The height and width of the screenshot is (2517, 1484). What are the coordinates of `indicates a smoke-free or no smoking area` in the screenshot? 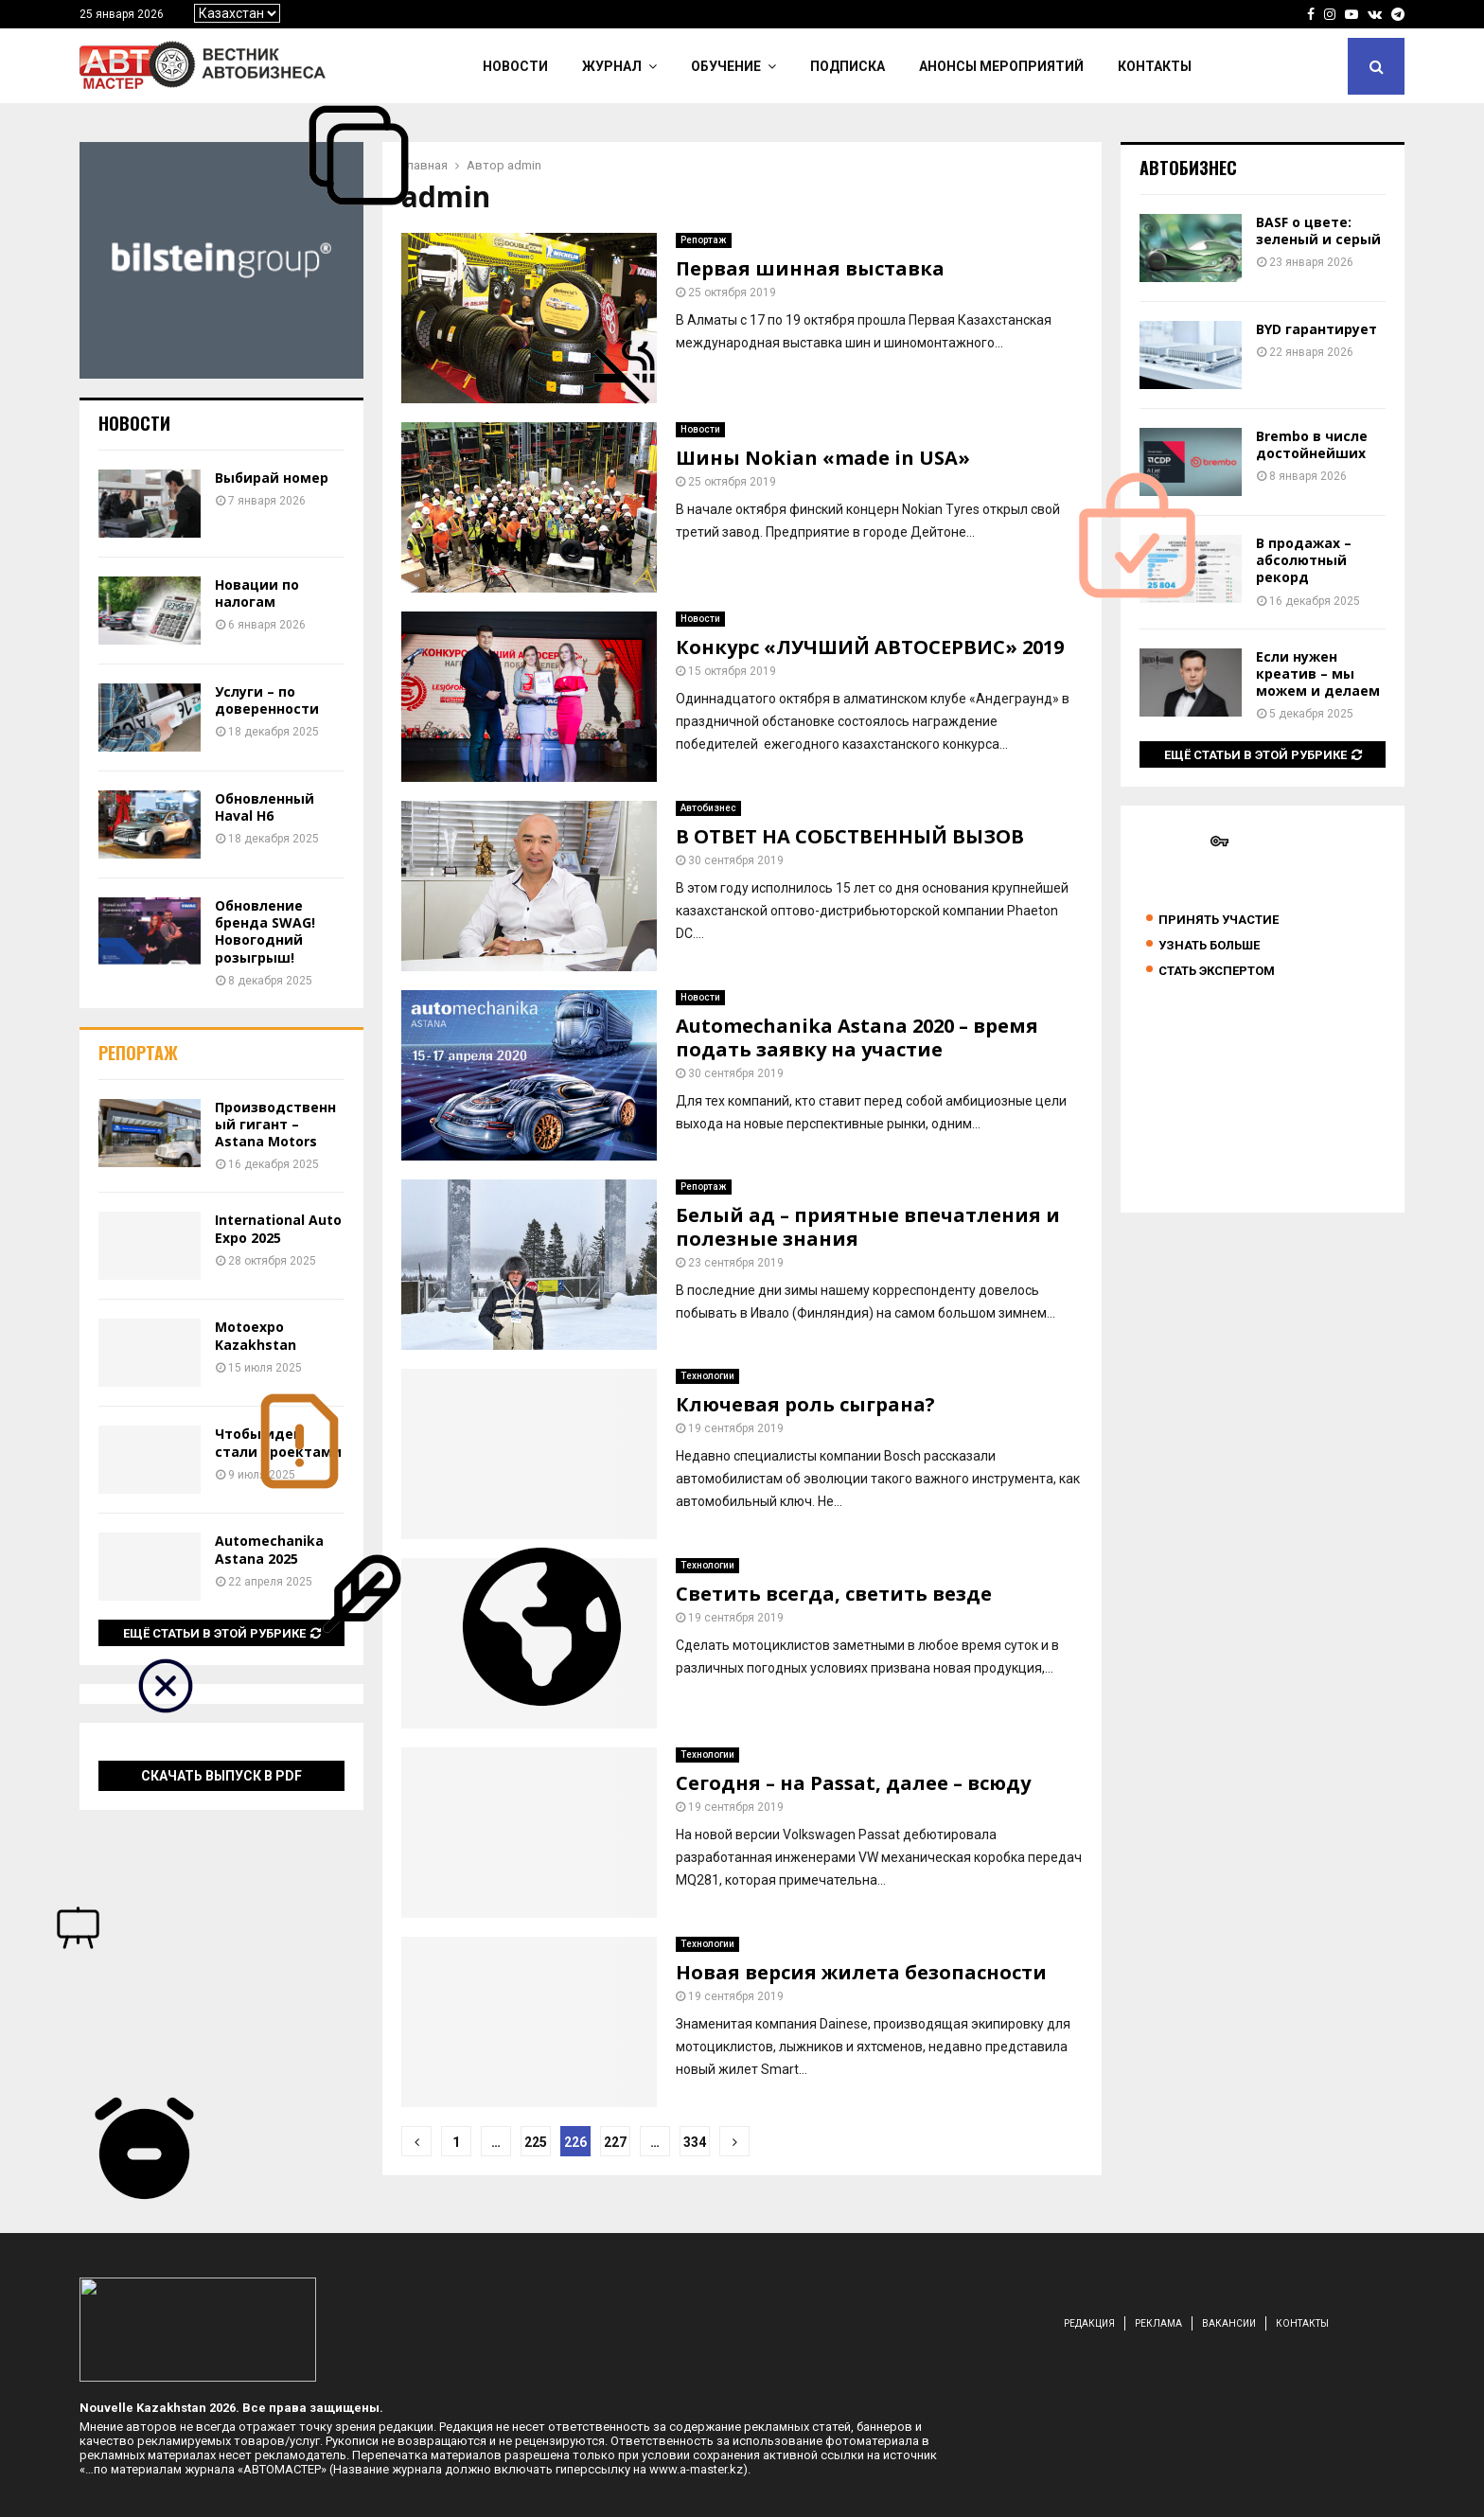 It's located at (624, 370).